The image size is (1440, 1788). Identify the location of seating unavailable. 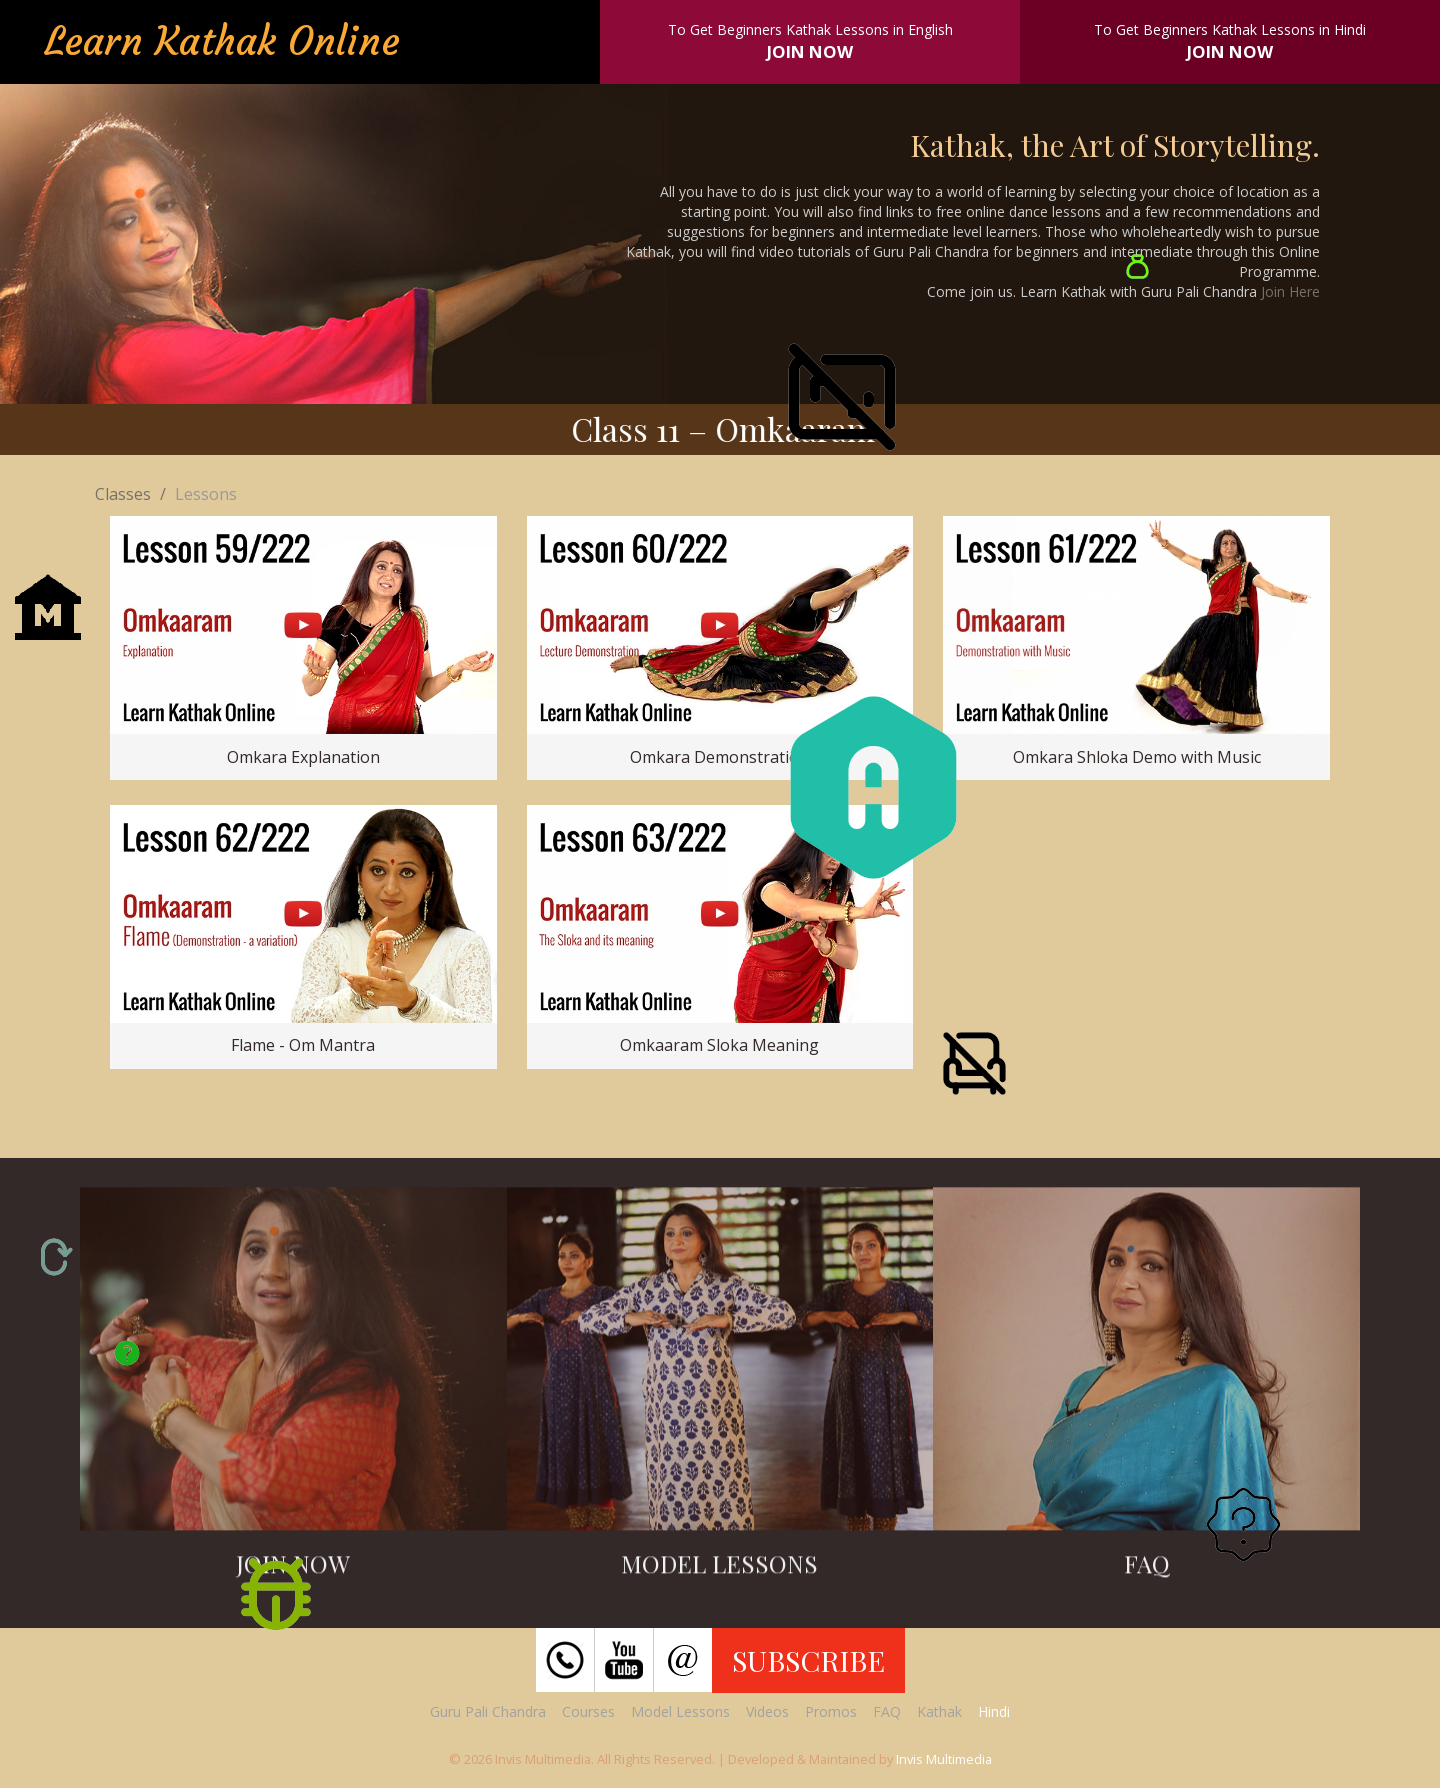
(974, 1063).